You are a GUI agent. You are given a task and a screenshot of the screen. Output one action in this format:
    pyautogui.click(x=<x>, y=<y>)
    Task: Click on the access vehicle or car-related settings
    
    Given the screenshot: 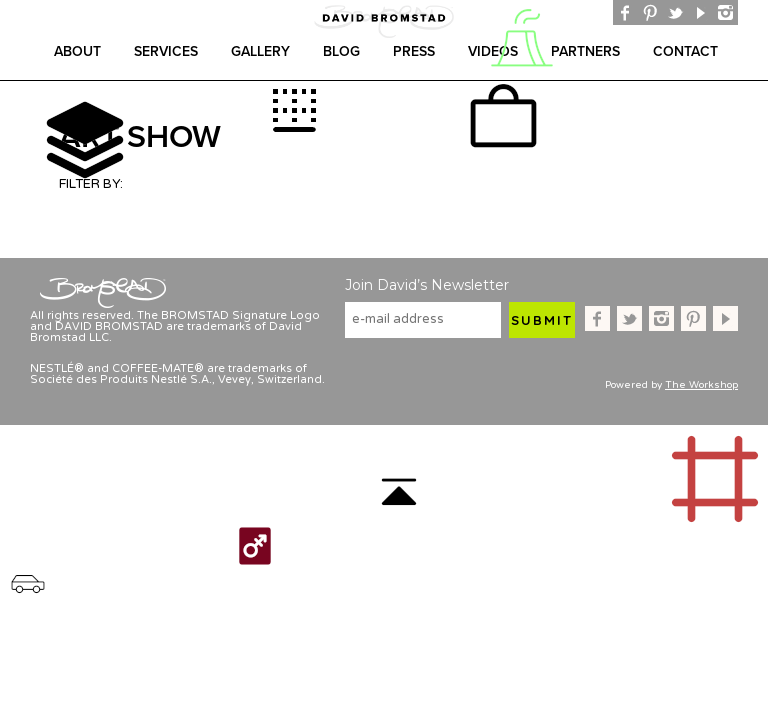 What is the action you would take?
    pyautogui.click(x=28, y=583)
    